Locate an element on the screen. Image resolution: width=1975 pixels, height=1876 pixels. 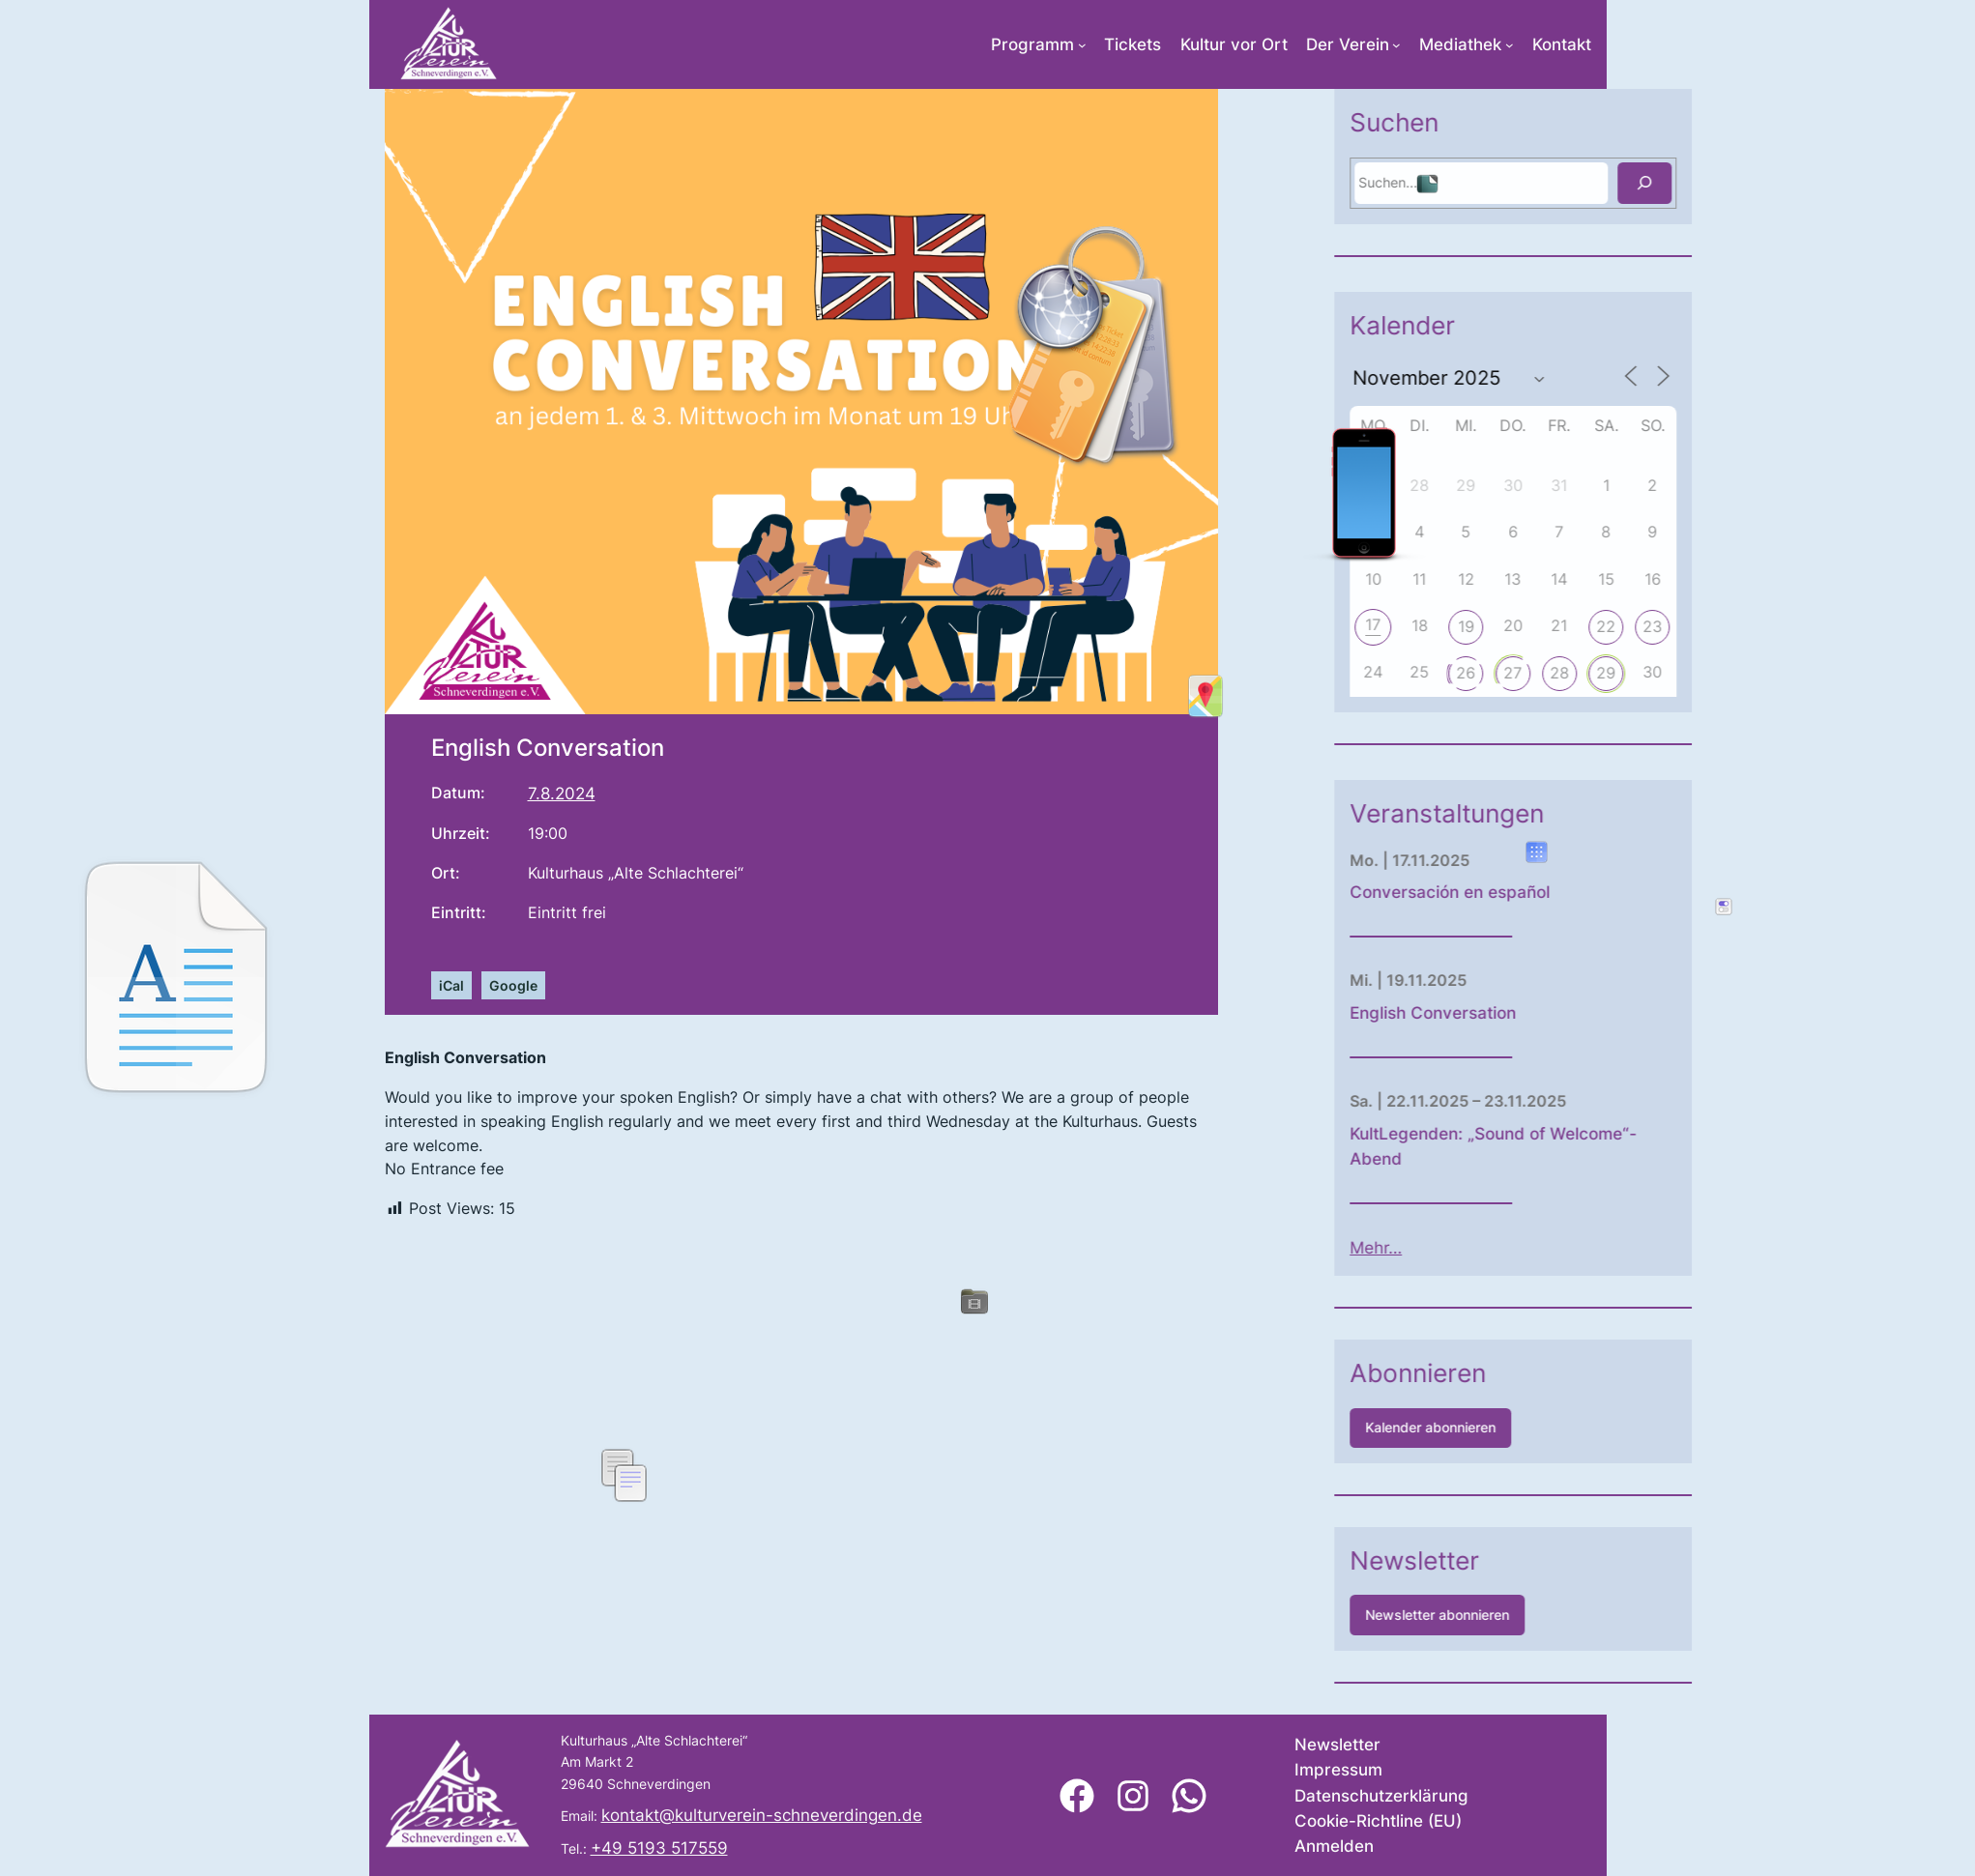
change desktop wallpaper settings is located at coordinates (1427, 183).